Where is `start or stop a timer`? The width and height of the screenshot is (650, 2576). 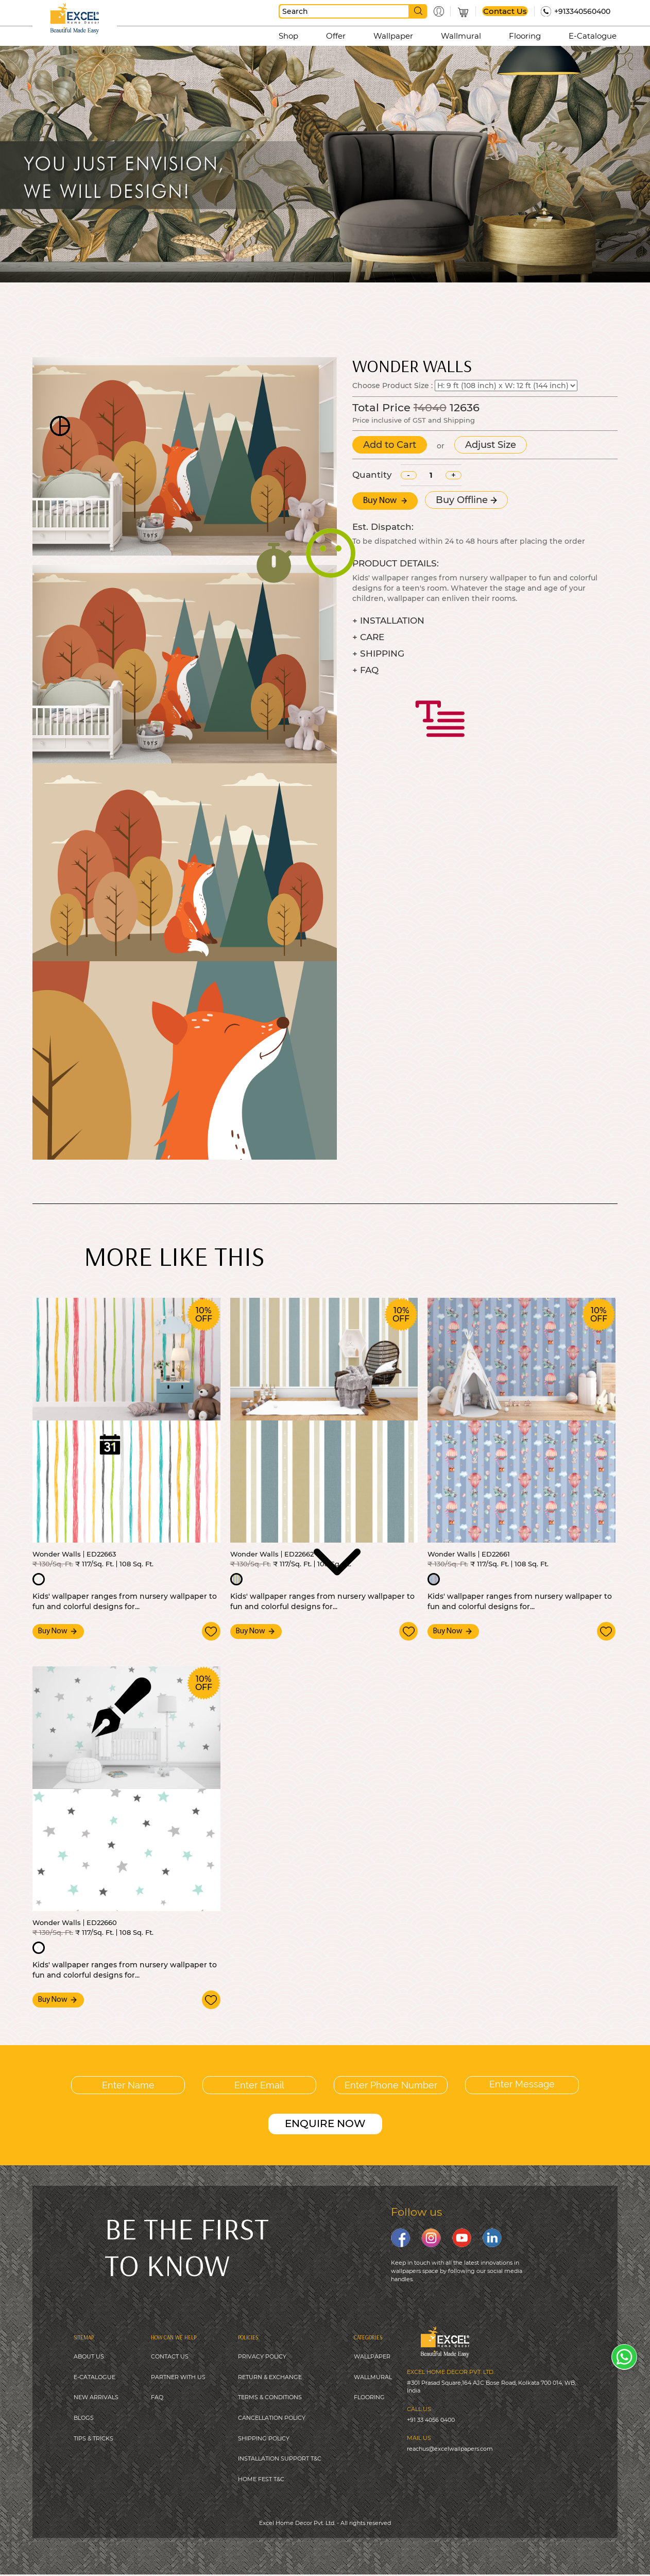 start or stop a timer is located at coordinates (273, 563).